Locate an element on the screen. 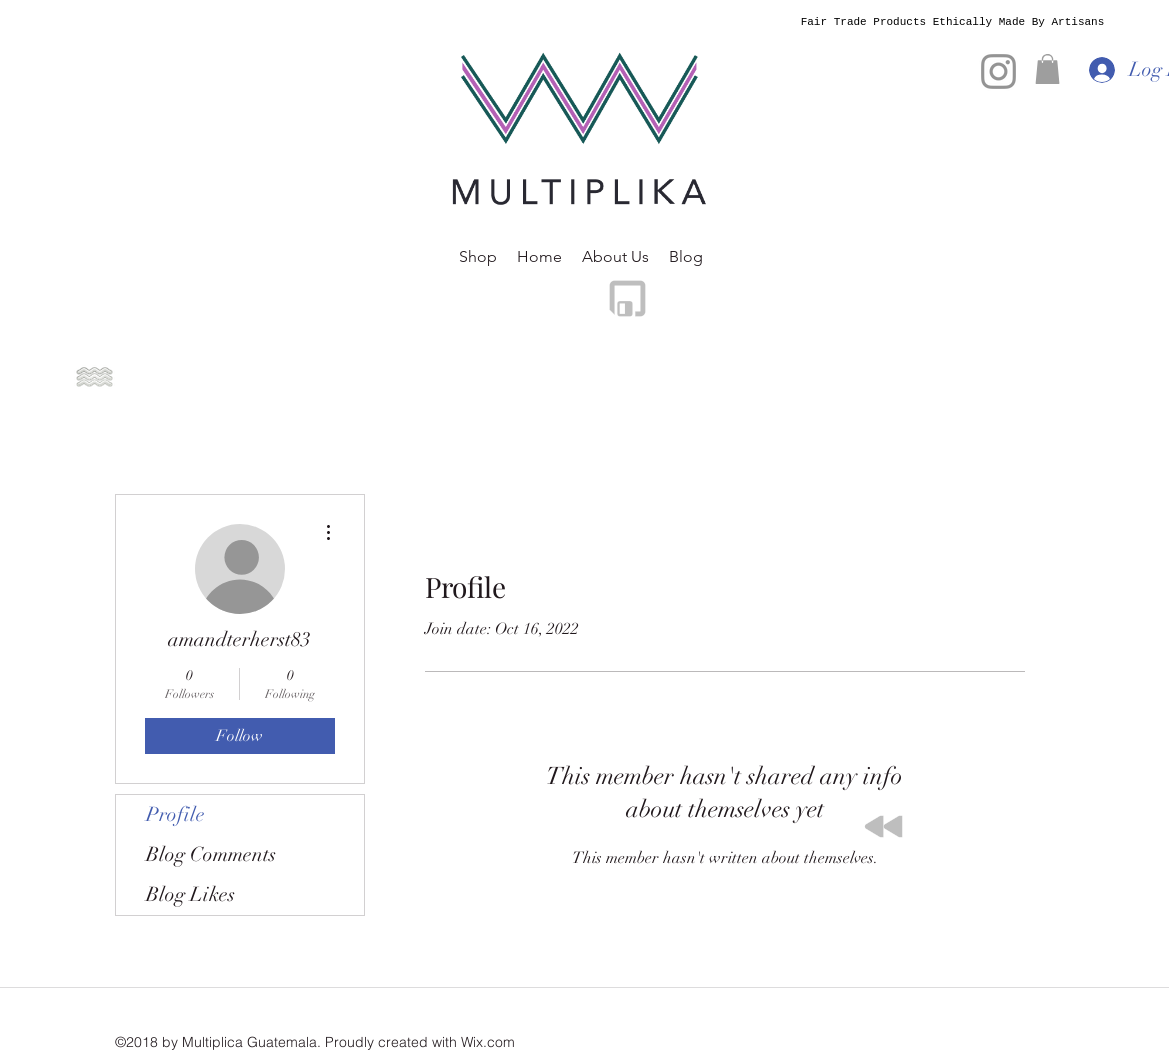 This screenshot has width=1169, height=1052. rewind or skip backward in media playback is located at coordinates (883, 826).